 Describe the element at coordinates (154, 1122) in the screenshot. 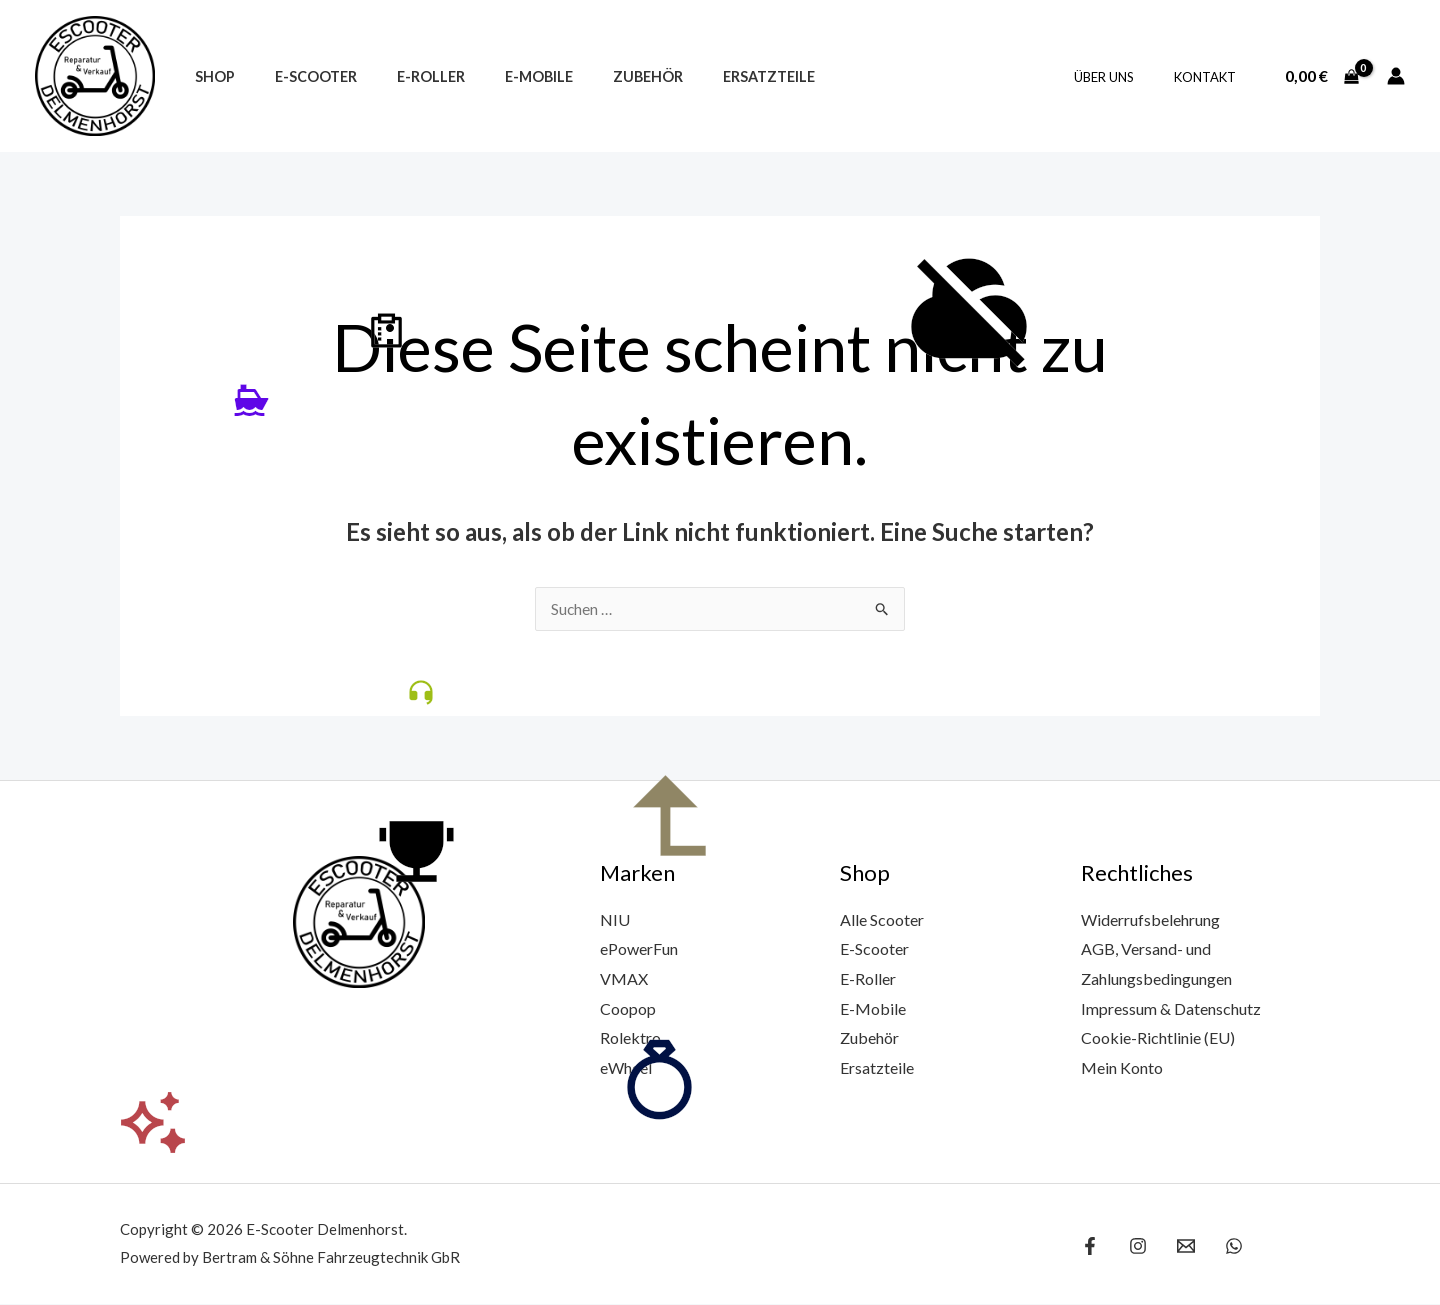

I see `indicates AI-generated or enhanced content` at that location.